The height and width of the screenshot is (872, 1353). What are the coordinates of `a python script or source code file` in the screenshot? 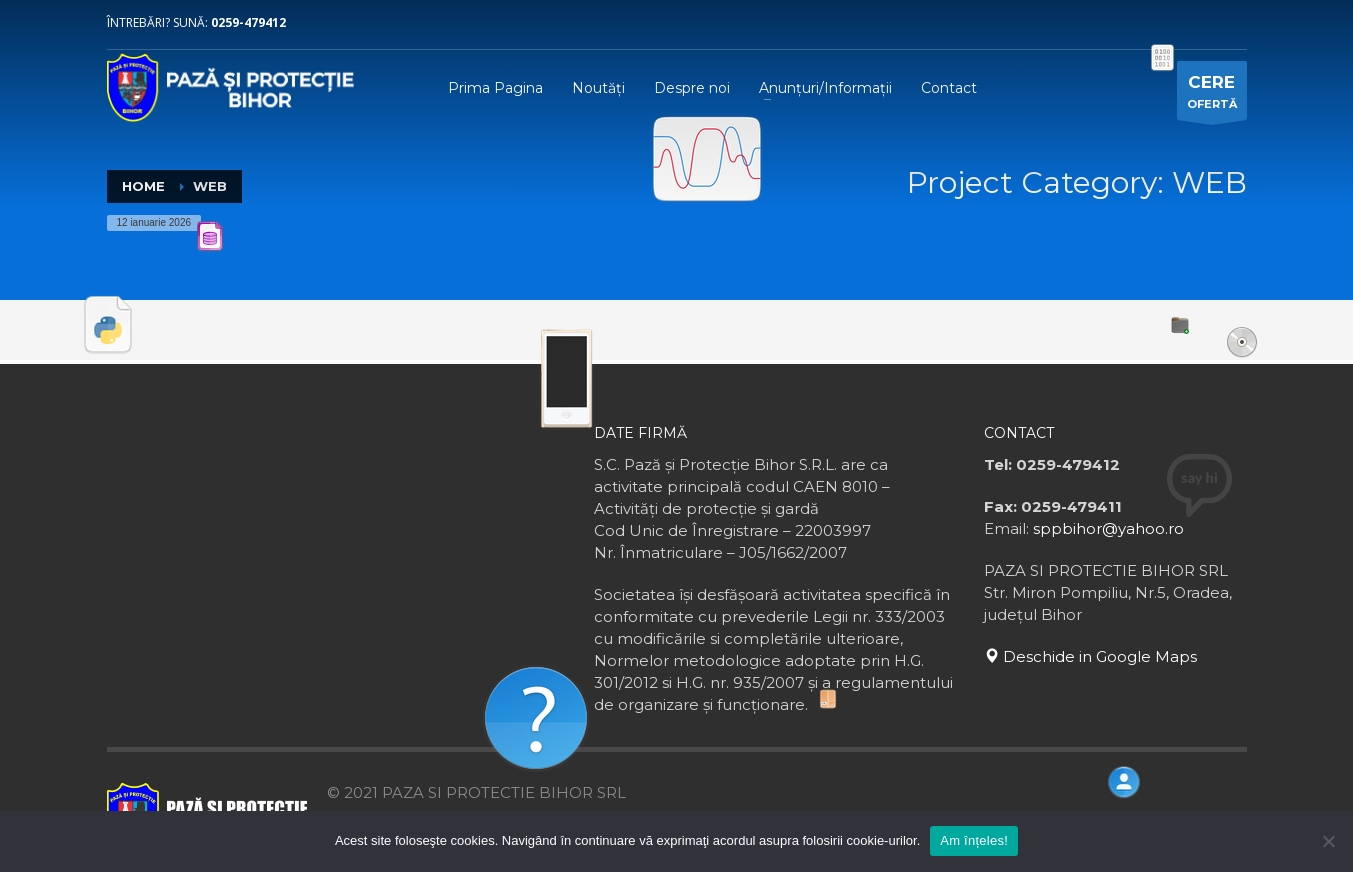 It's located at (108, 324).